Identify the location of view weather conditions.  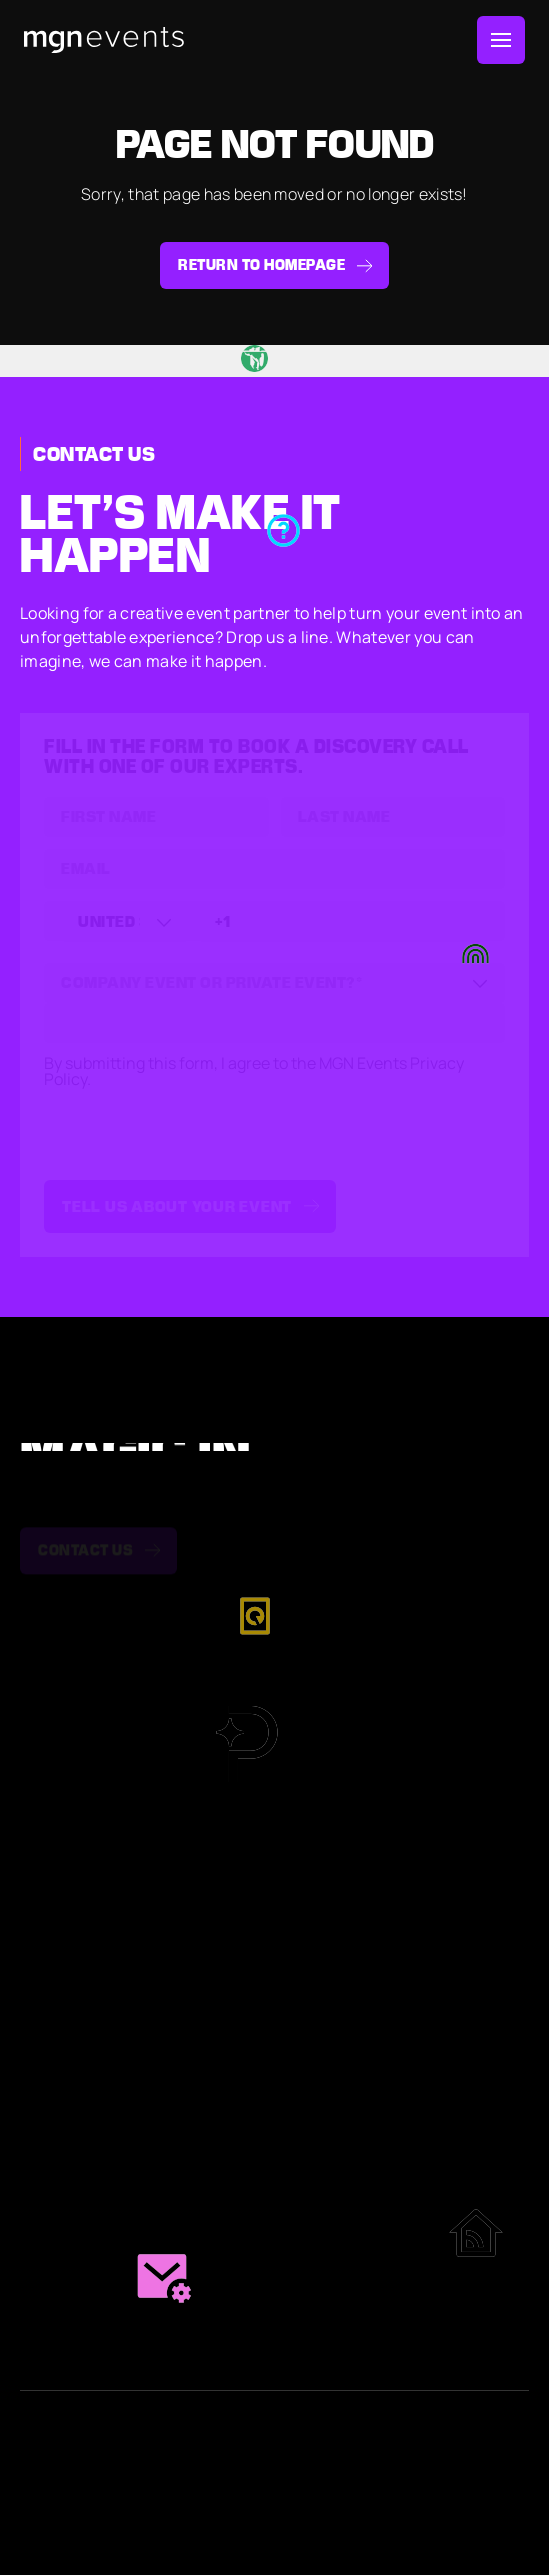
(475, 953).